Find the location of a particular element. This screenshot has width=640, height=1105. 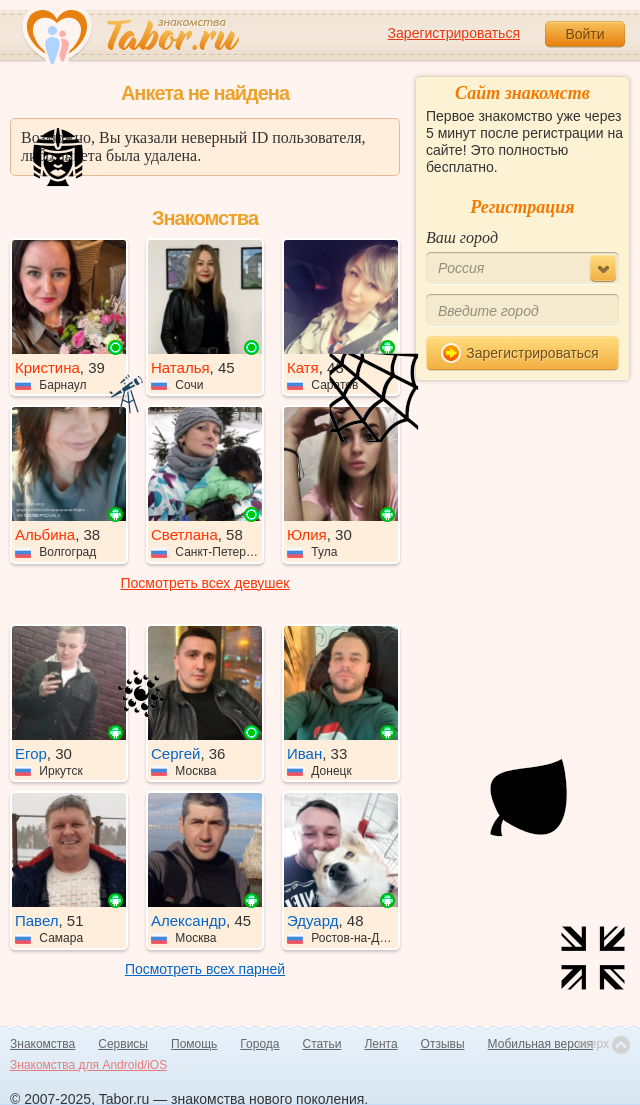

select United Kingdom as region or language is located at coordinates (593, 958).